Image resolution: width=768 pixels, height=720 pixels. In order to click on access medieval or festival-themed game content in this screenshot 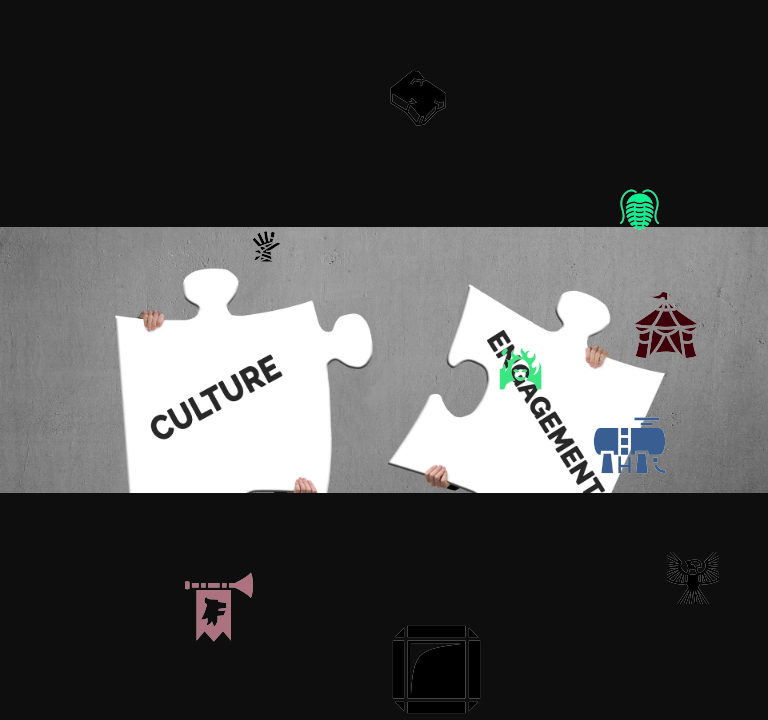, I will do `click(666, 325)`.